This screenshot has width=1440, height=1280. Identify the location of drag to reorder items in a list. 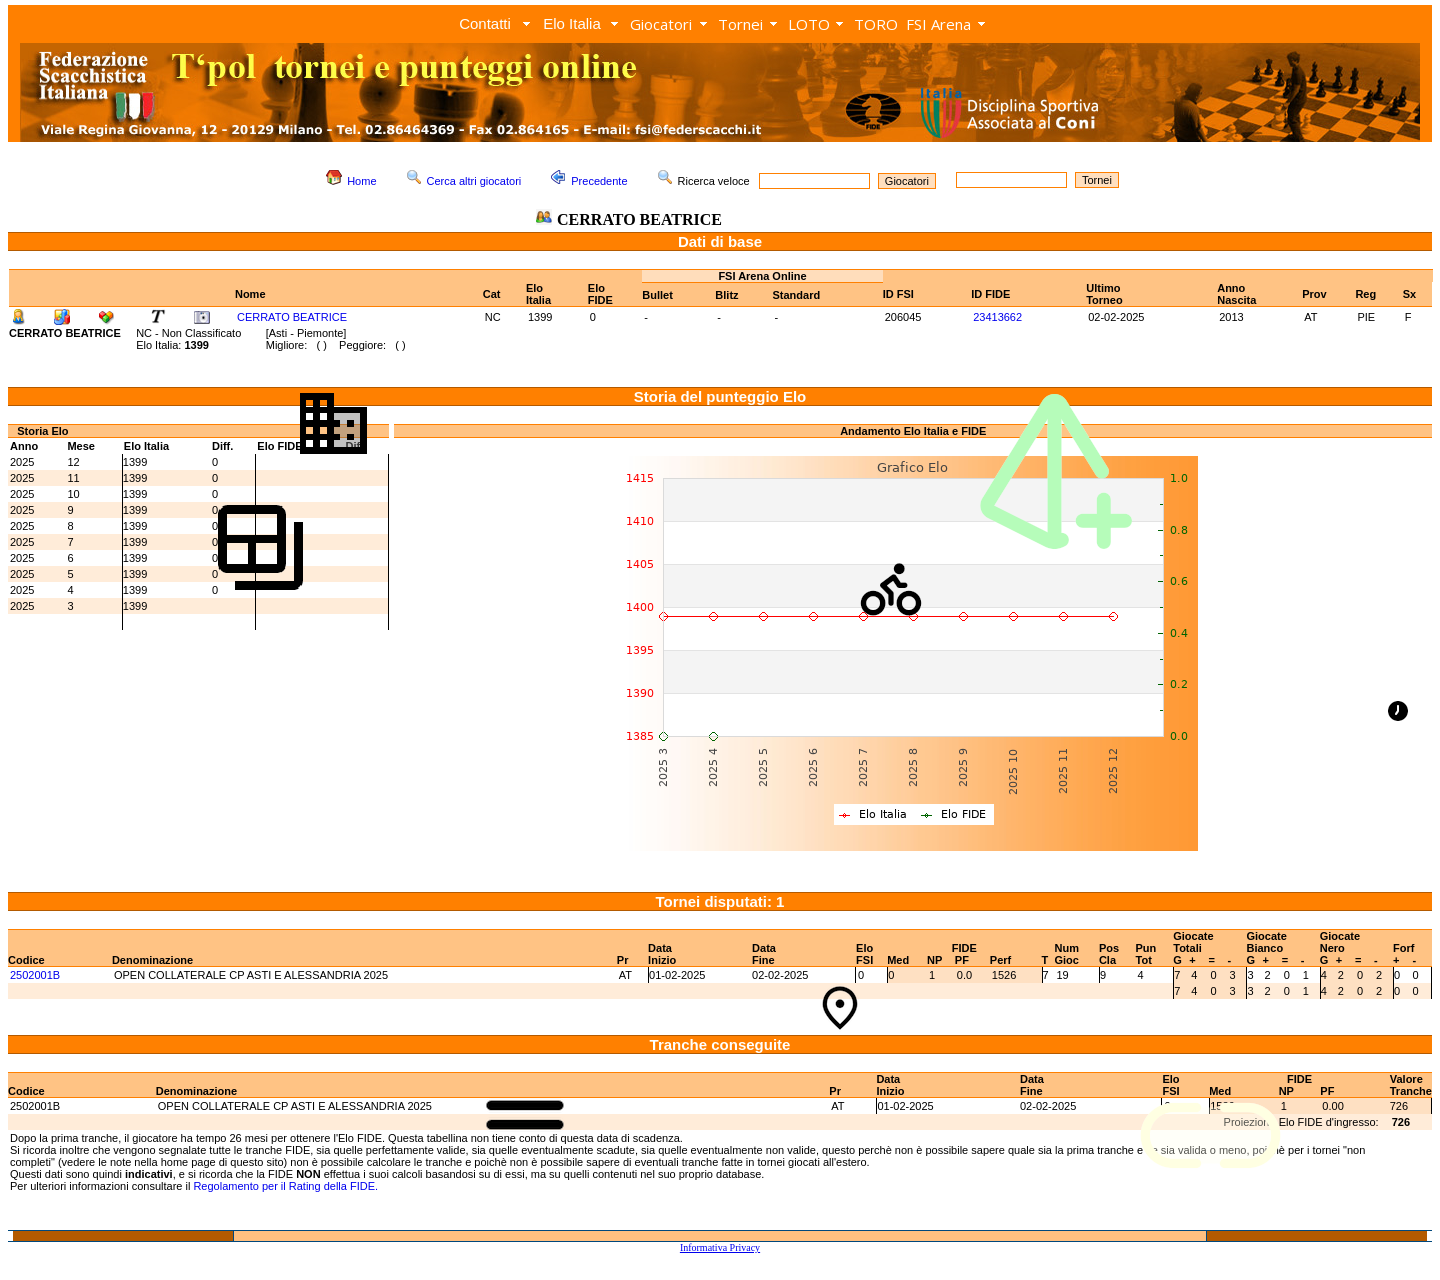
(525, 1115).